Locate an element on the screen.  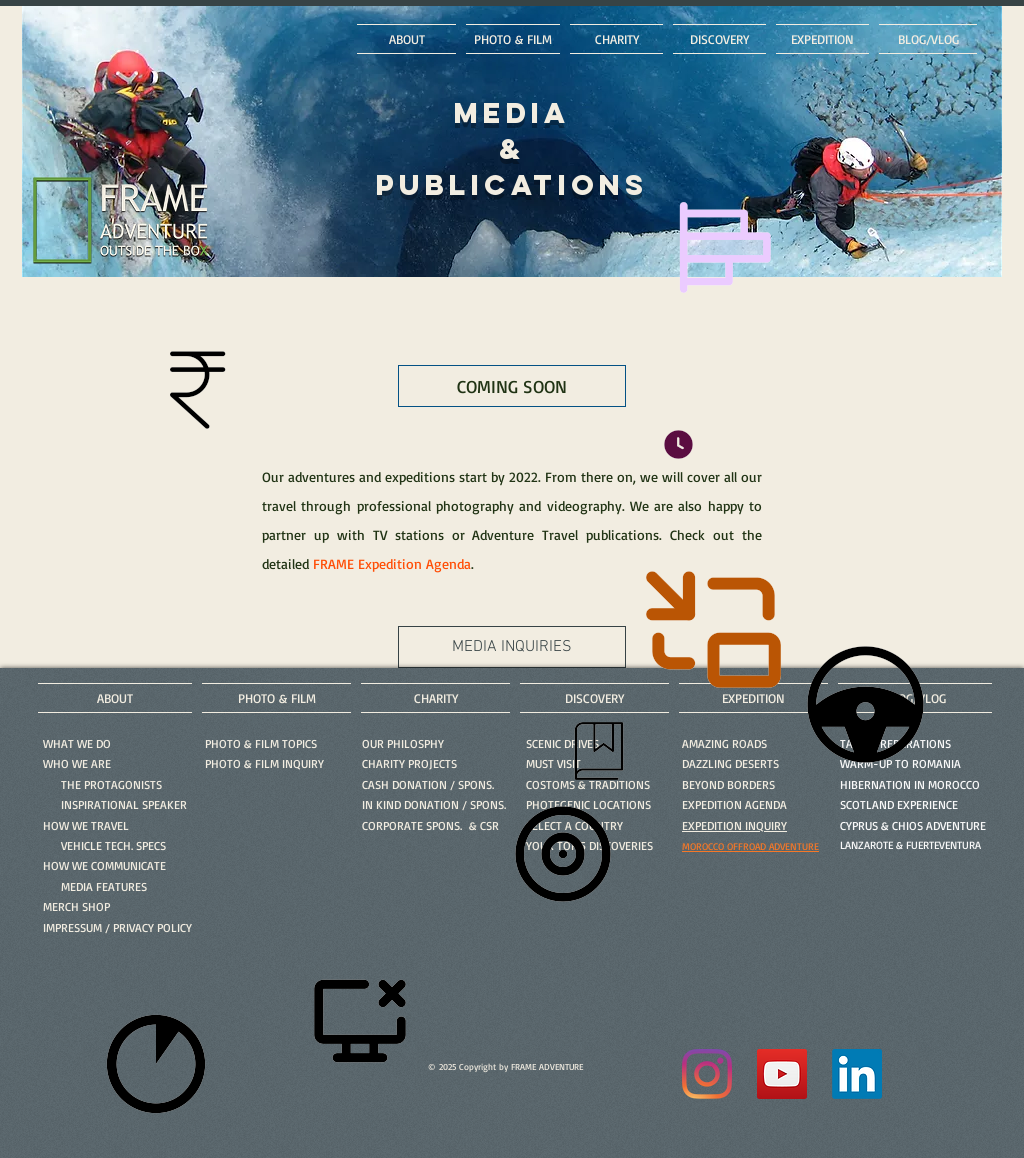
view price in Indian rupees is located at coordinates (194, 388).